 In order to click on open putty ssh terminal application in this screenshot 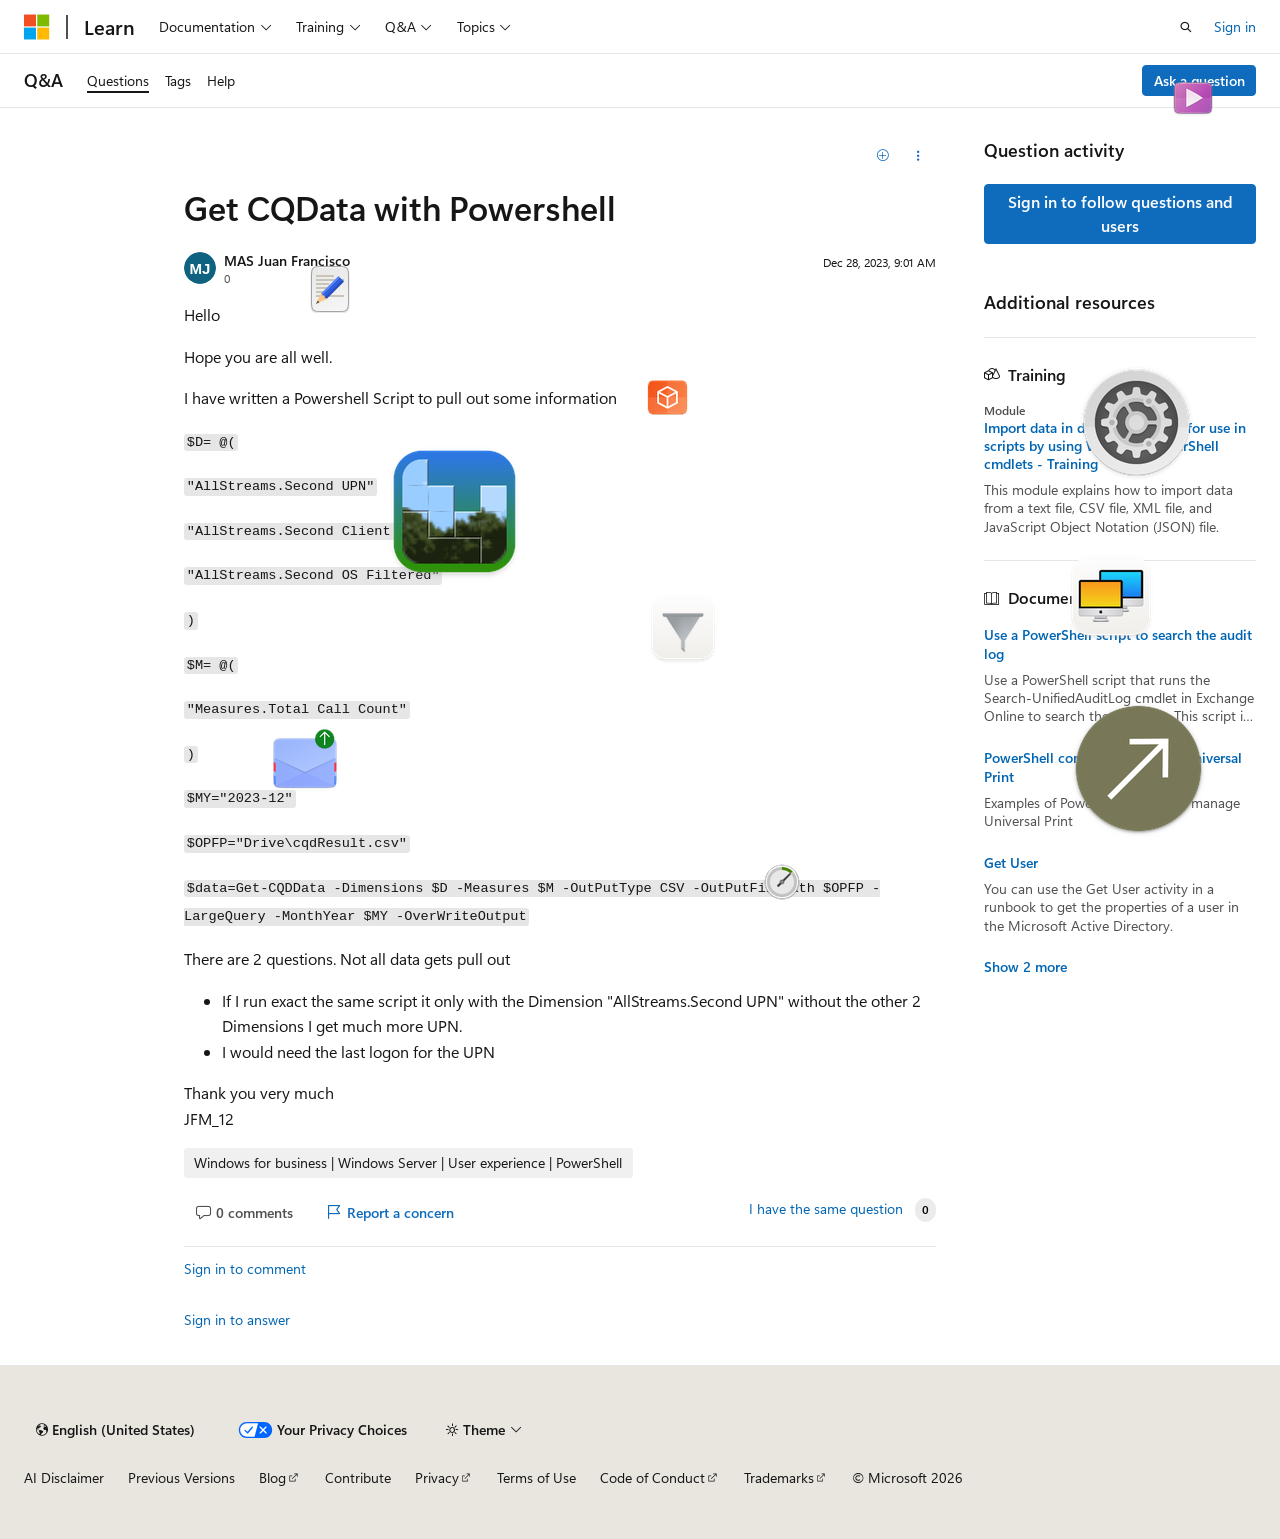, I will do `click(1111, 596)`.